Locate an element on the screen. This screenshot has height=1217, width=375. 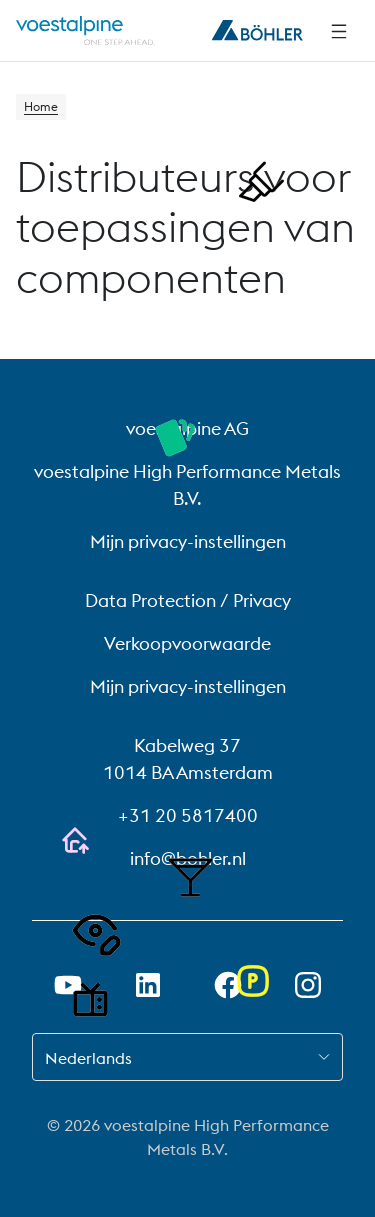
navigate up to home directory is located at coordinates (75, 840).